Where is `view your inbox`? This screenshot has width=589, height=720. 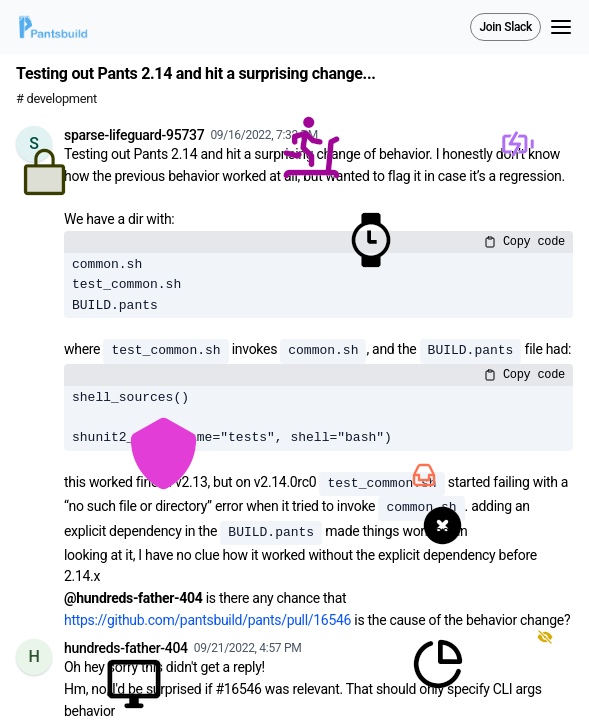
view your inbox is located at coordinates (424, 475).